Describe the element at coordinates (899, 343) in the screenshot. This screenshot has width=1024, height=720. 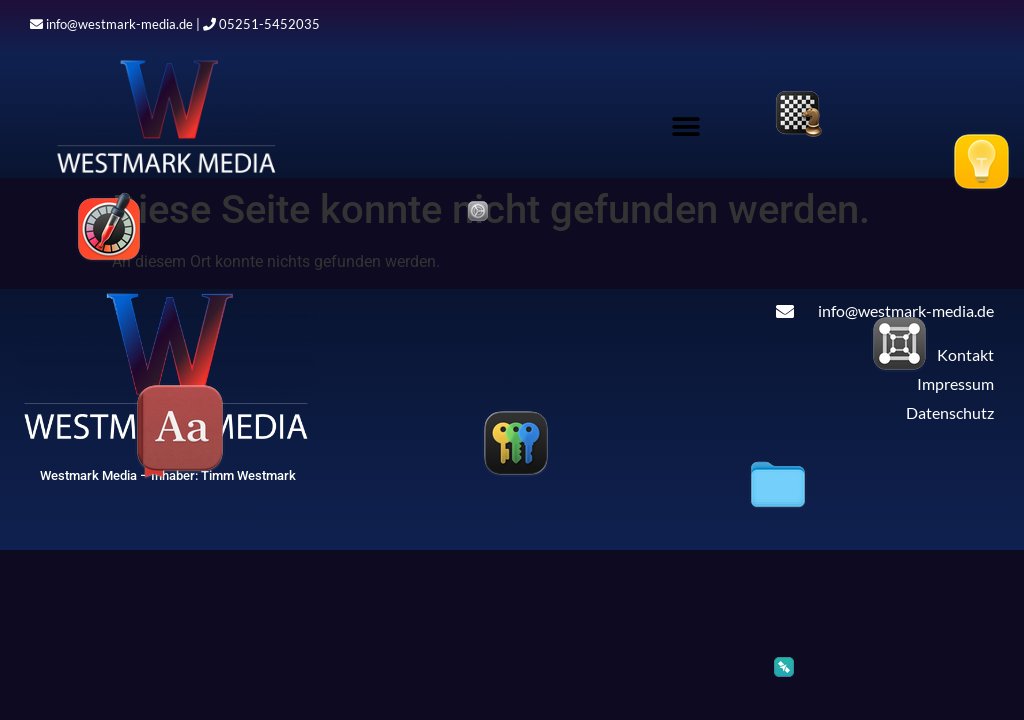
I see `open gnome boxes virtual machine manager` at that location.